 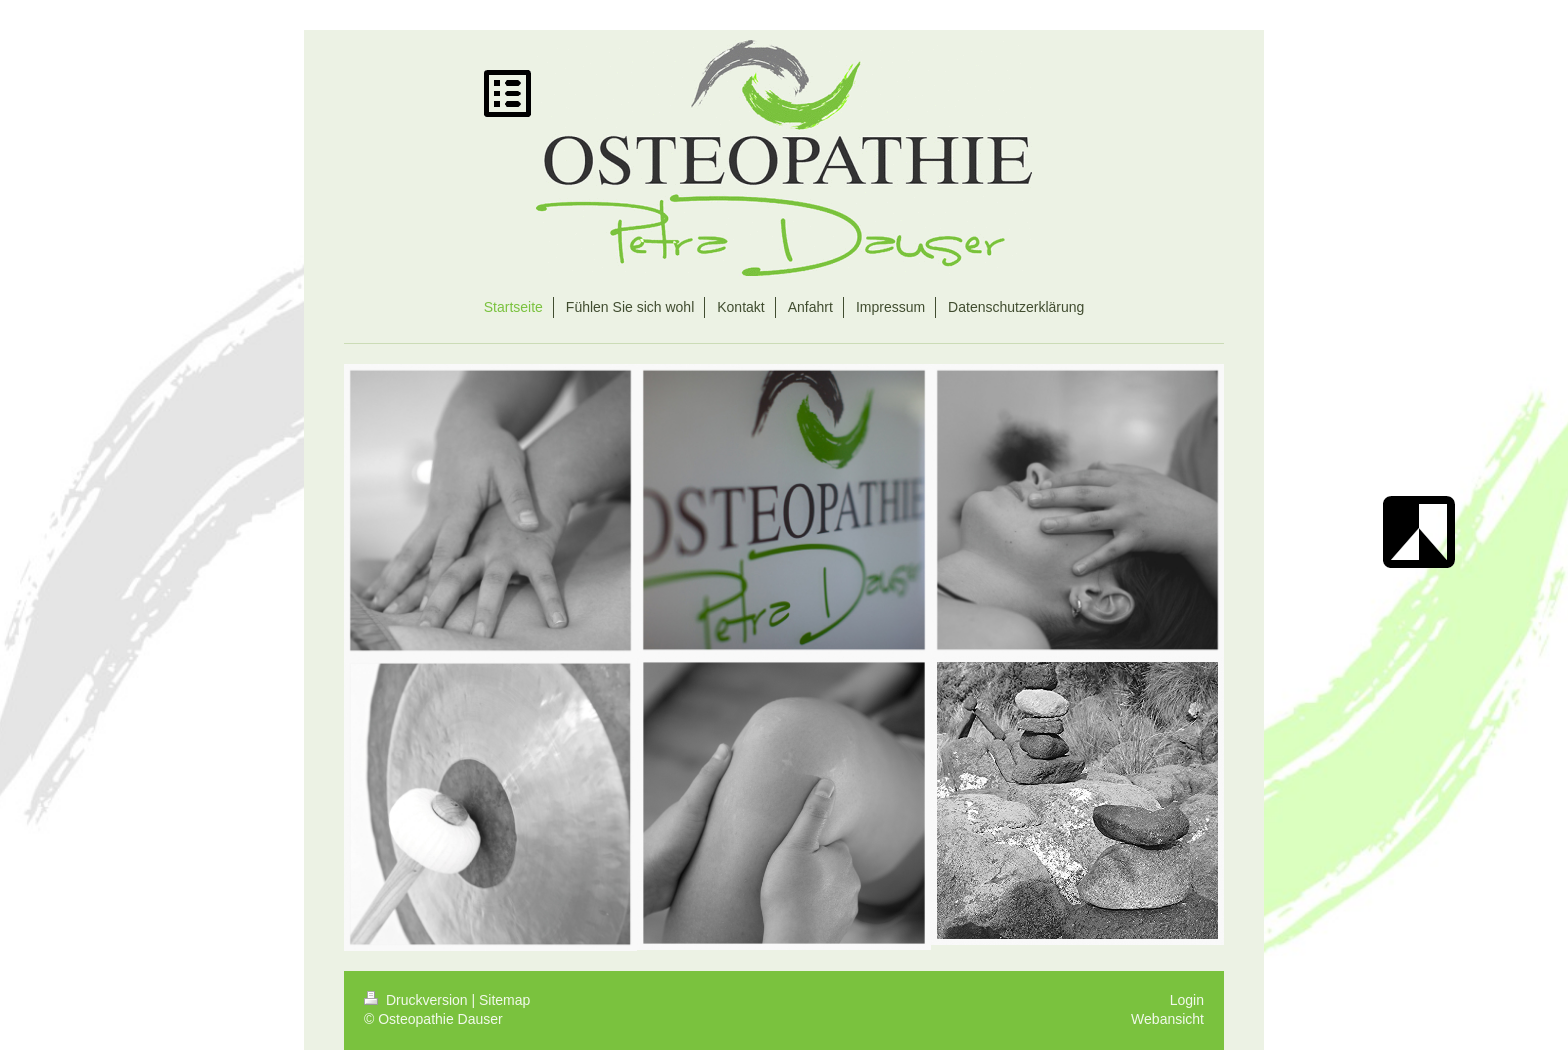 I want to click on view list details or items, so click(x=507, y=93).